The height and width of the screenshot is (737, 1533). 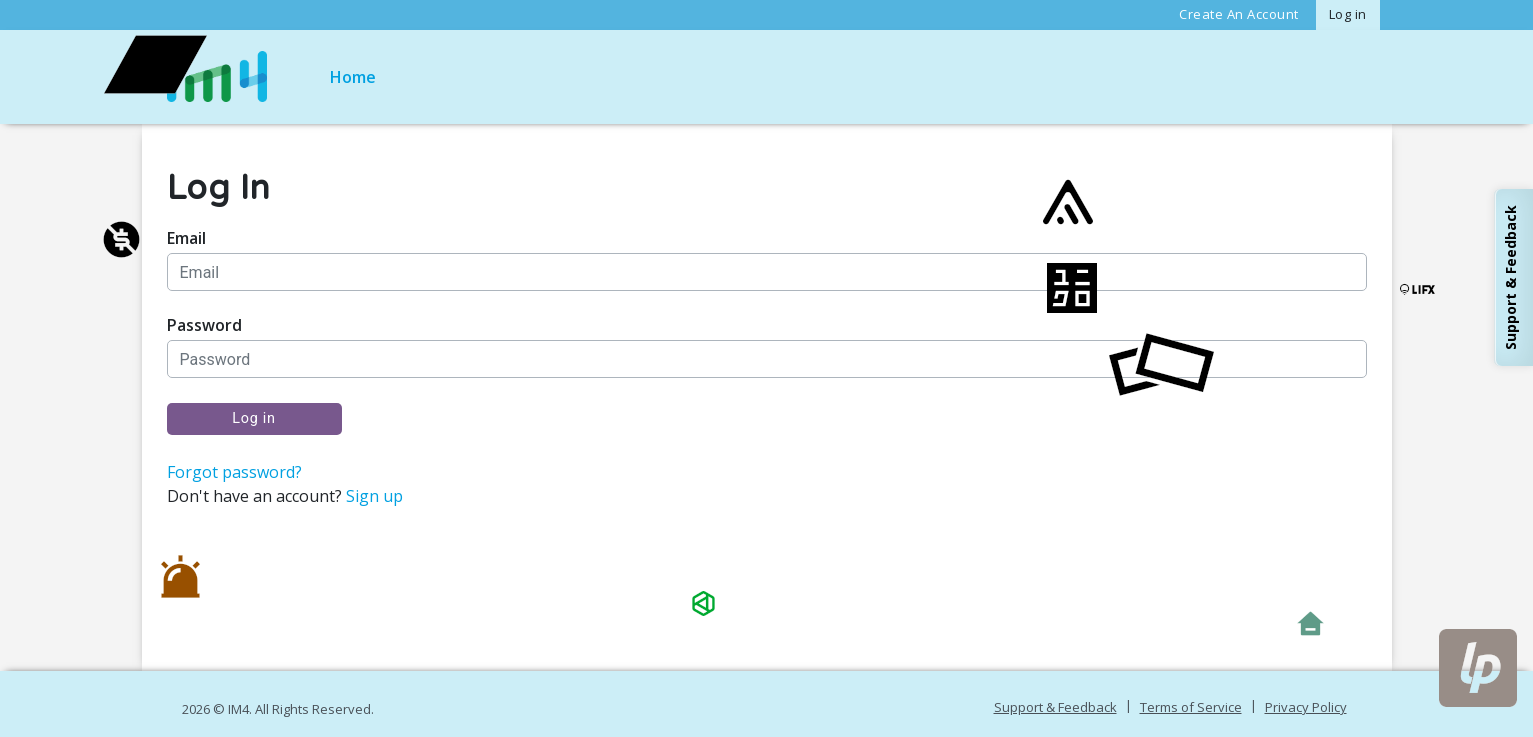 I want to click on open the LIFX smart lighting app, so click(x=1417, y=289).